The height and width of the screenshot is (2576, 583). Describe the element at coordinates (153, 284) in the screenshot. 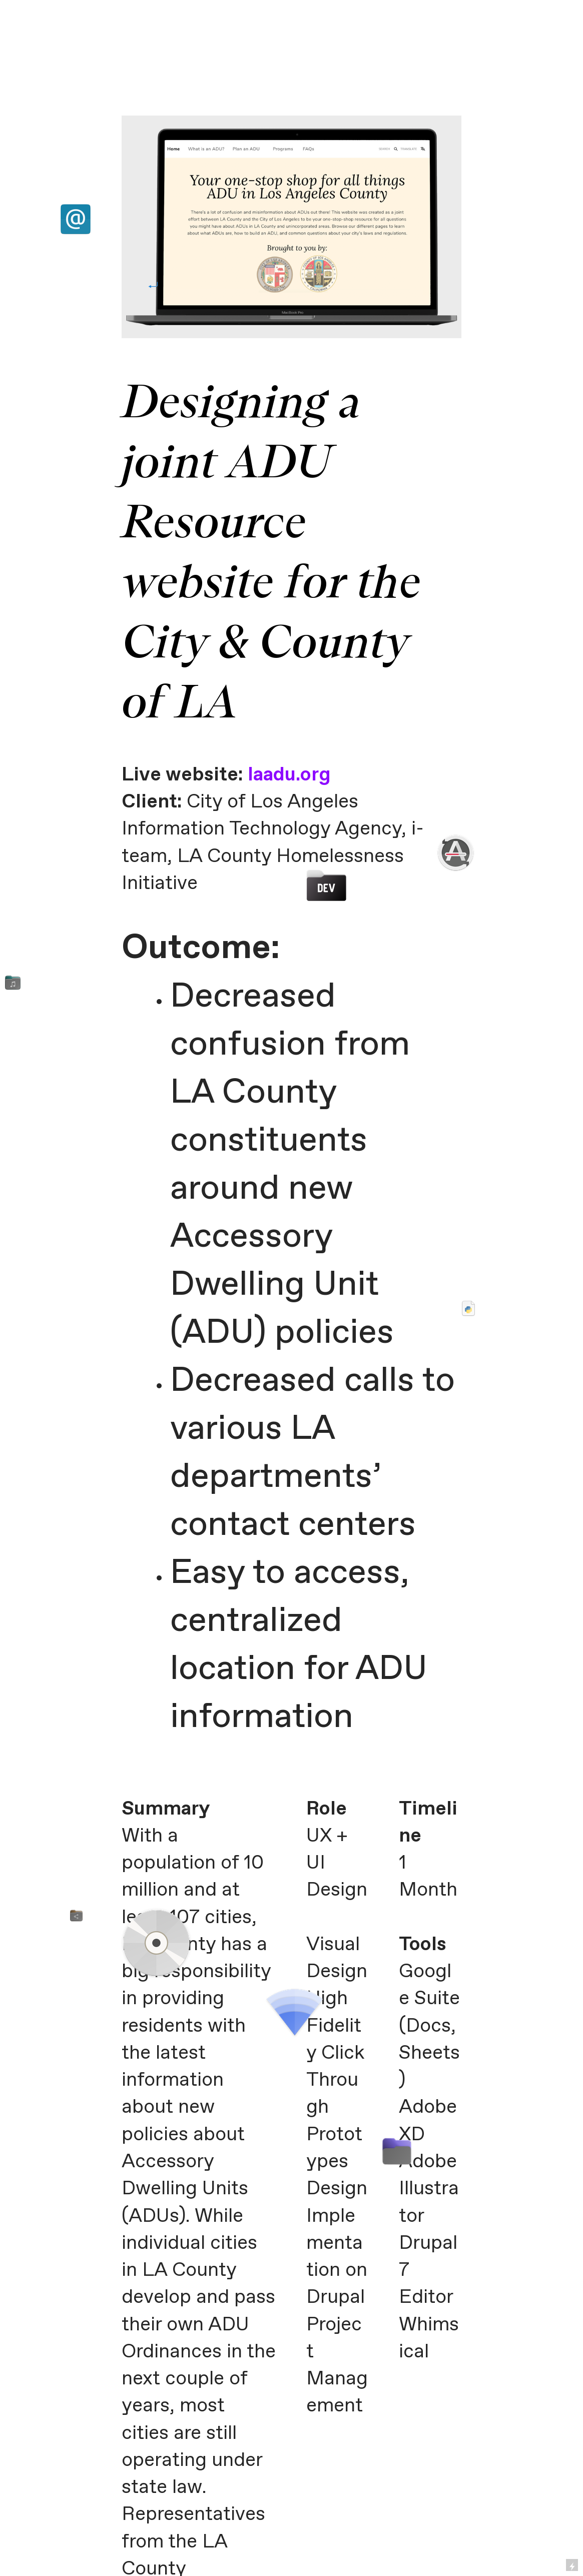

I see `reply to an email message` at that location.